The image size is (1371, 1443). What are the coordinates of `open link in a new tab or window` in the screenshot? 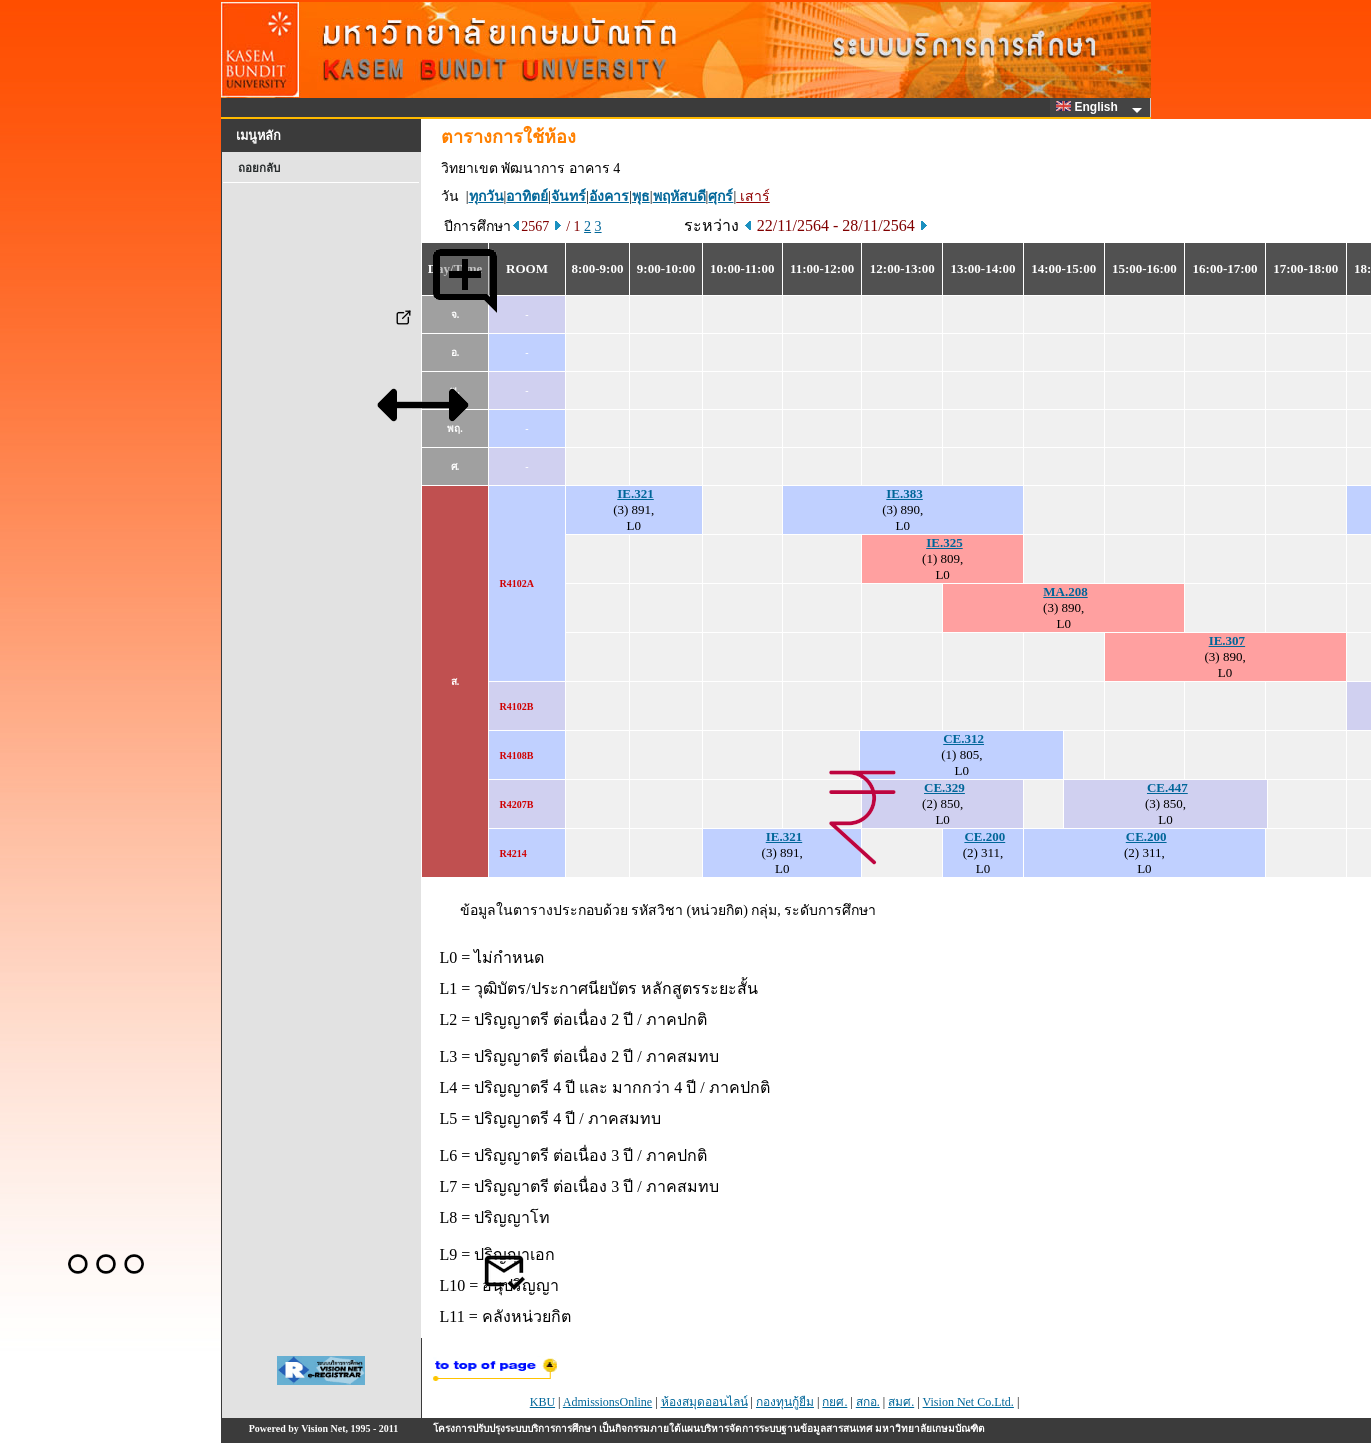 It's located at (403, 317).